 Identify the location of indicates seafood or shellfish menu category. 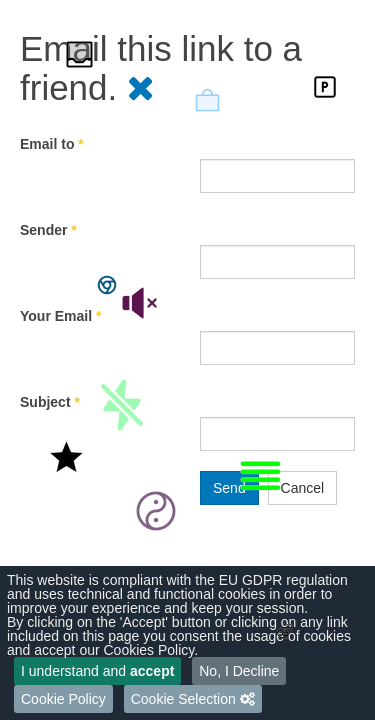
(285, 631).